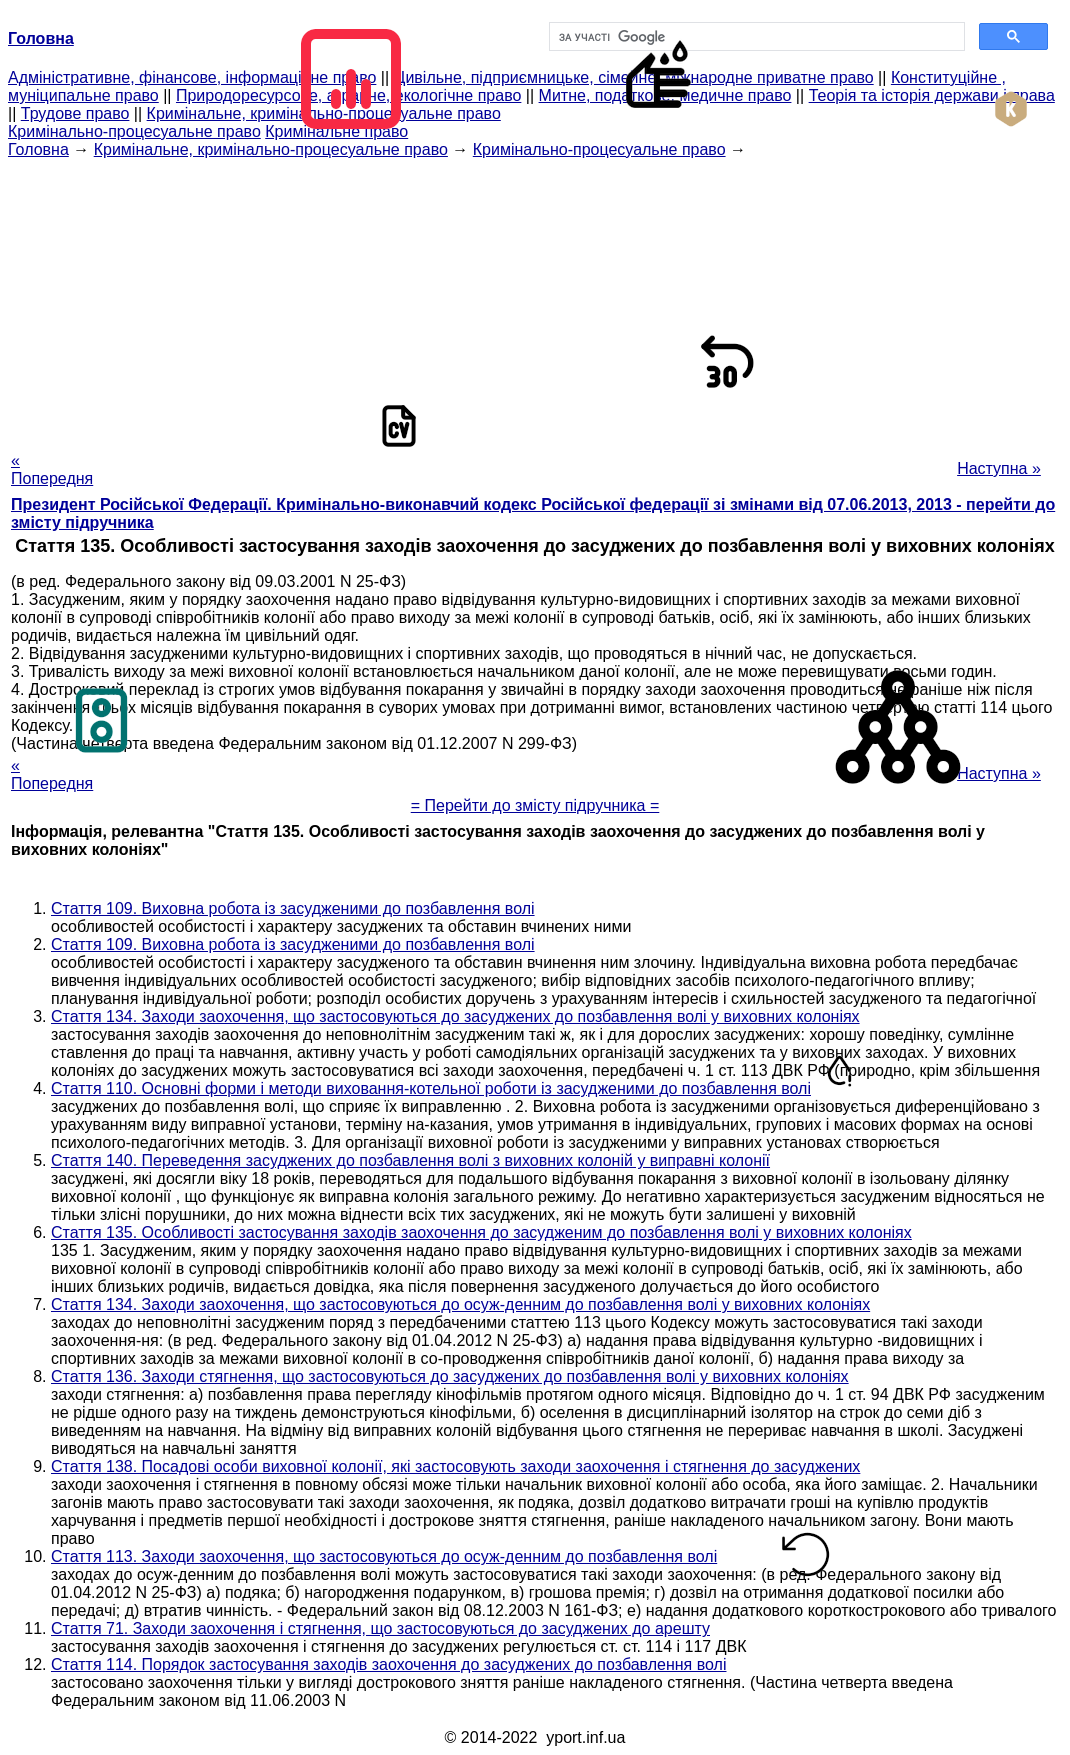  I want to click on water or hydration warning, so click(839, 1070).